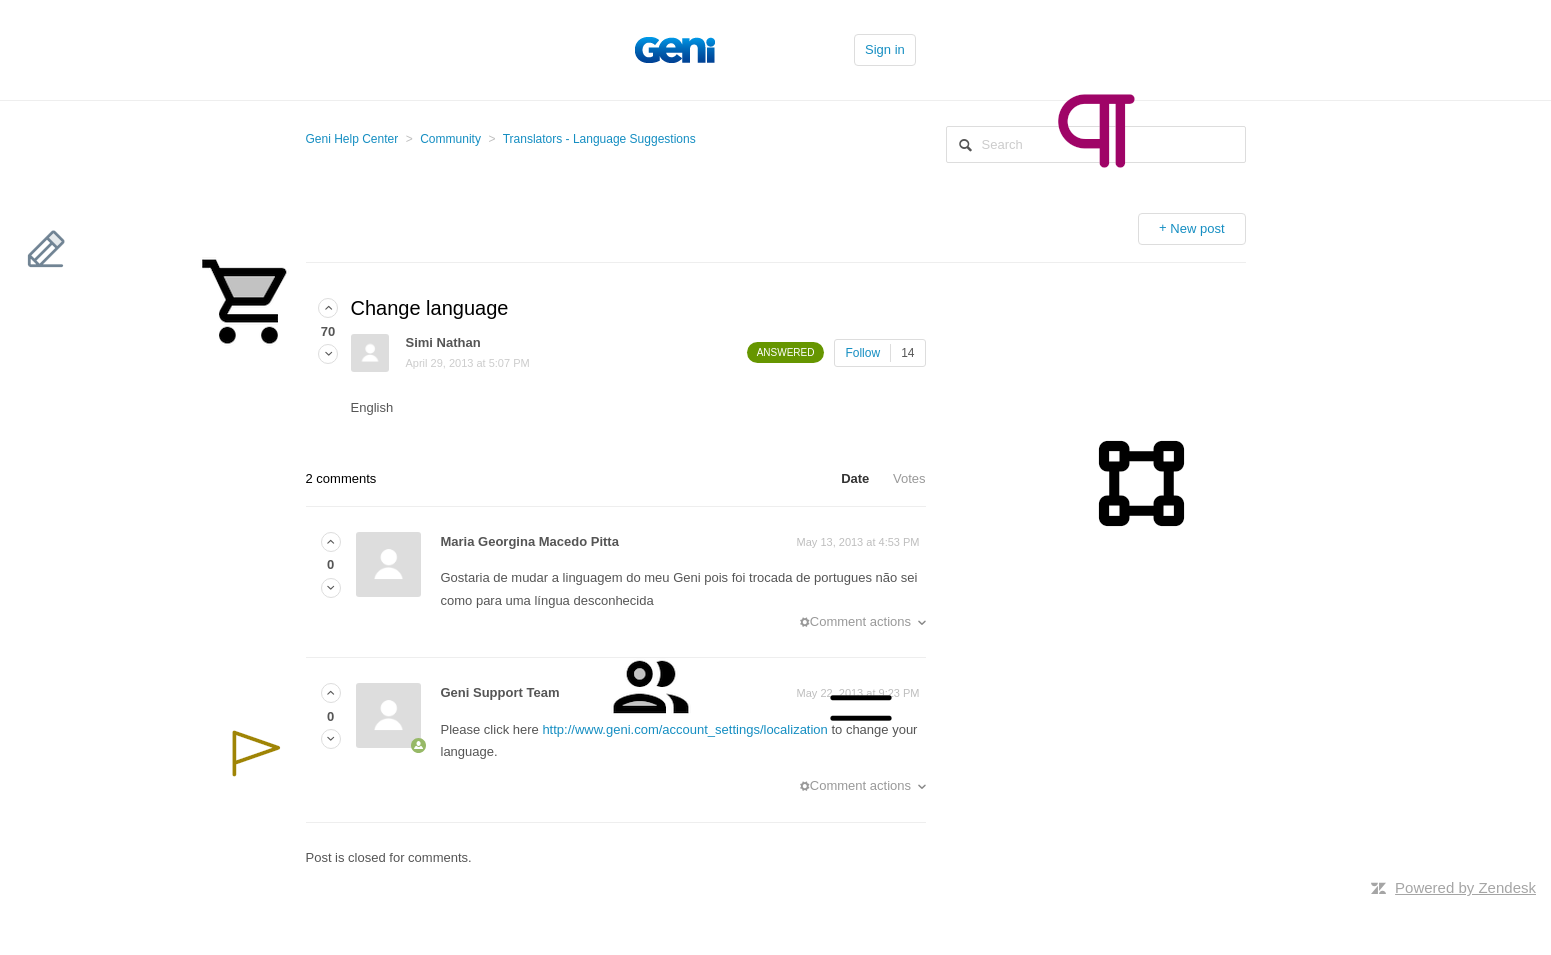 This screenshot has width=1551, height=955. I want to click on view your shopping cart, so click(248, 301).